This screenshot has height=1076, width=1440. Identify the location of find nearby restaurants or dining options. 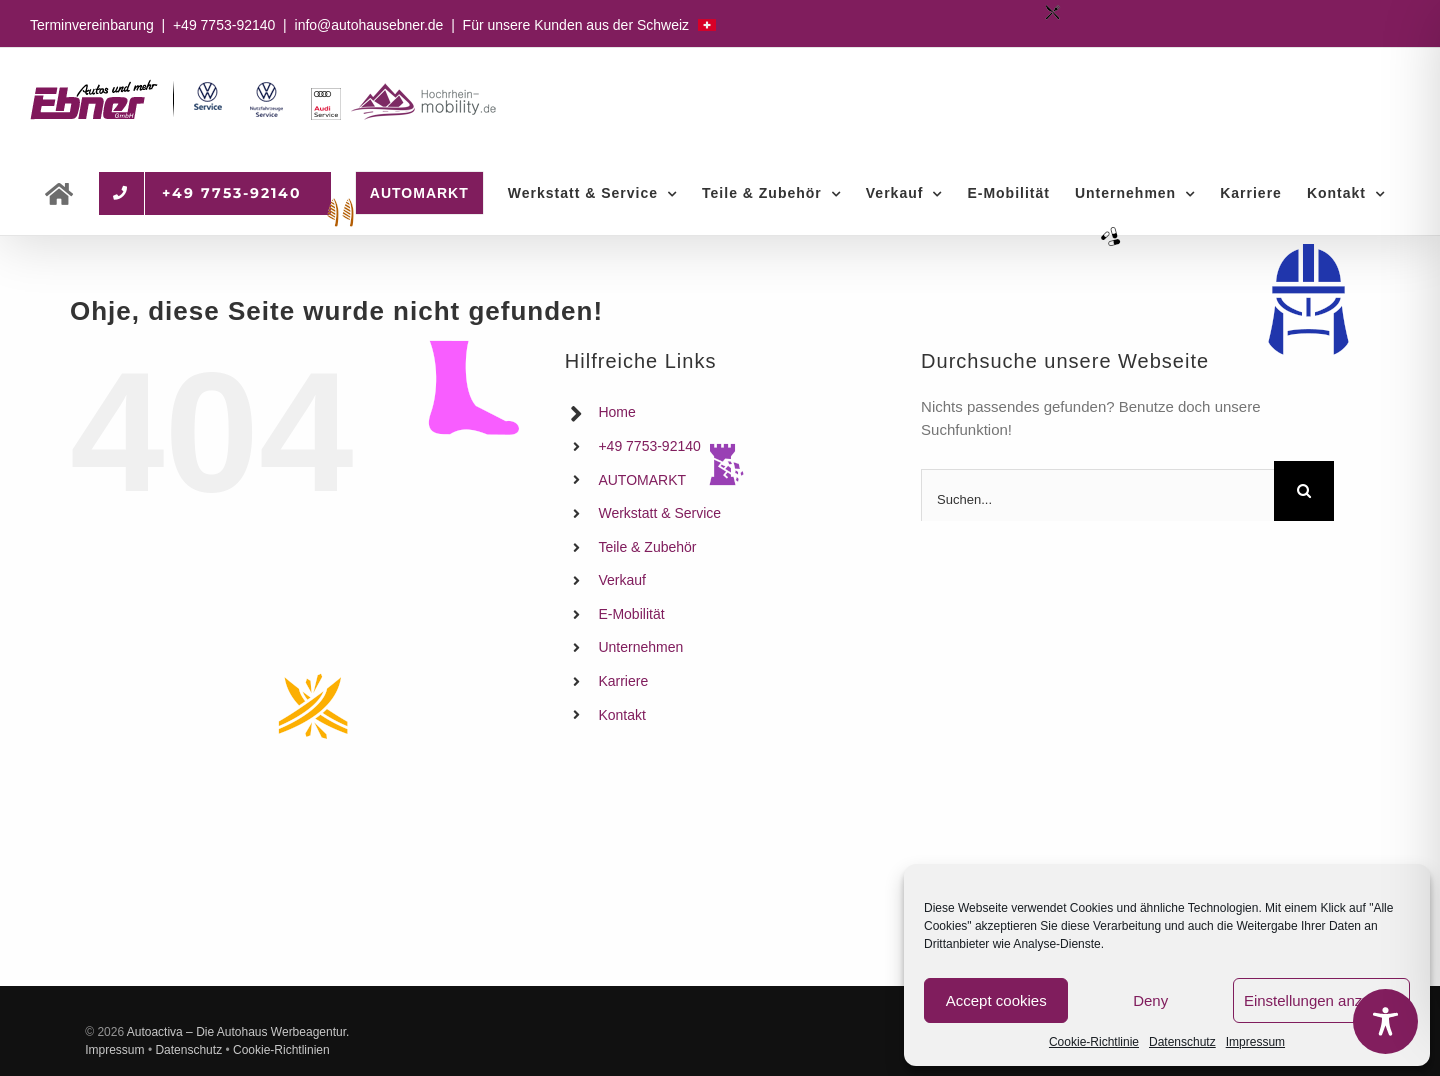
(1053, 12).